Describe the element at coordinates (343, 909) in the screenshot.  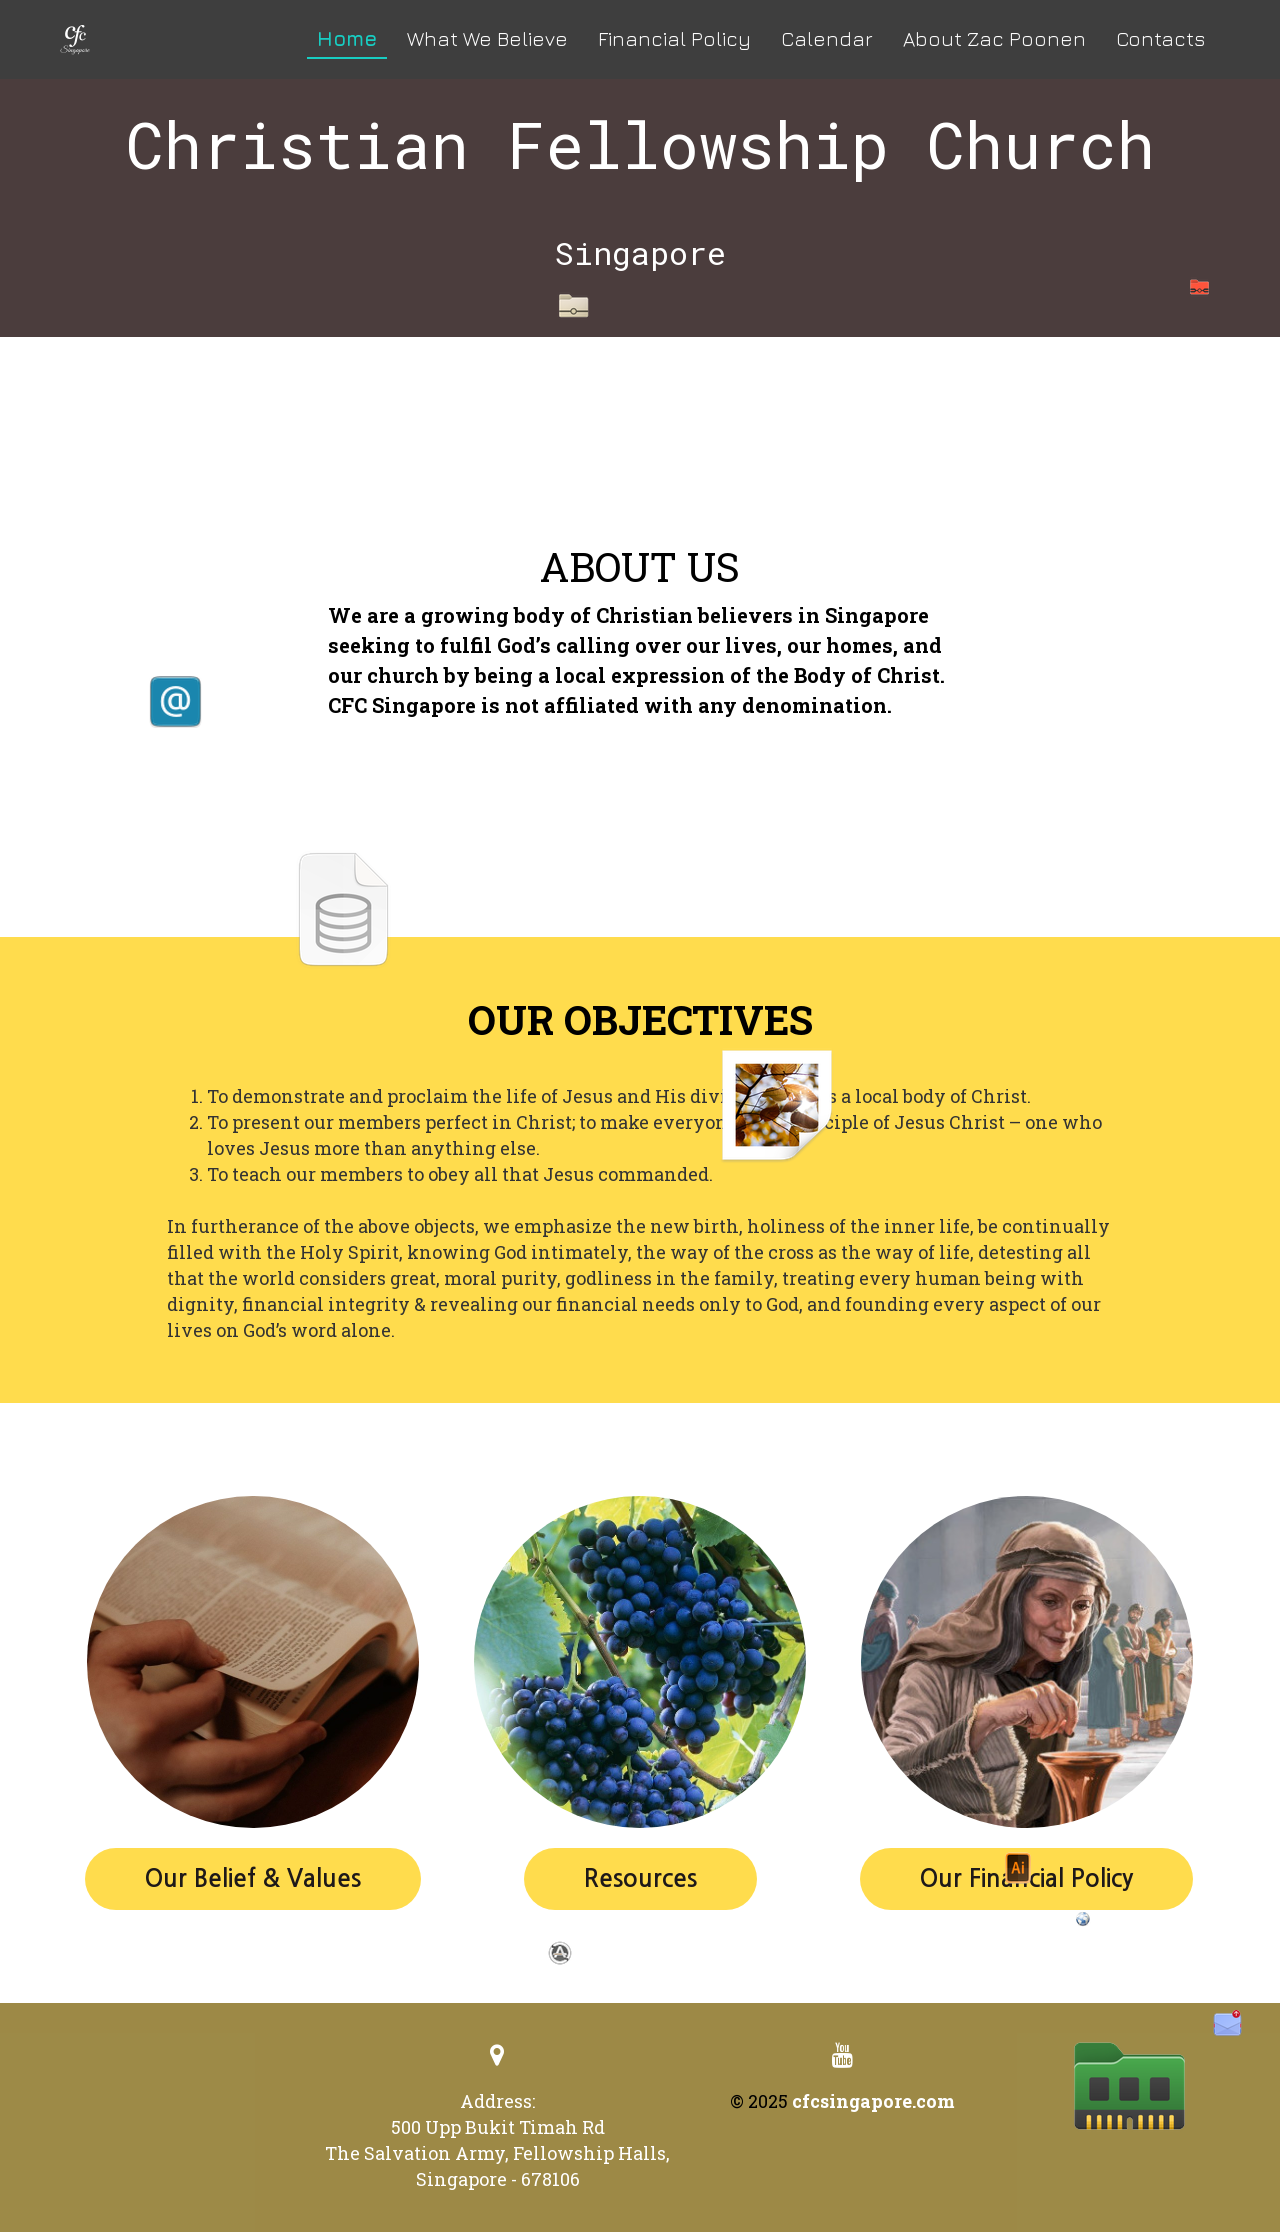
I see `sql database file` at that location.